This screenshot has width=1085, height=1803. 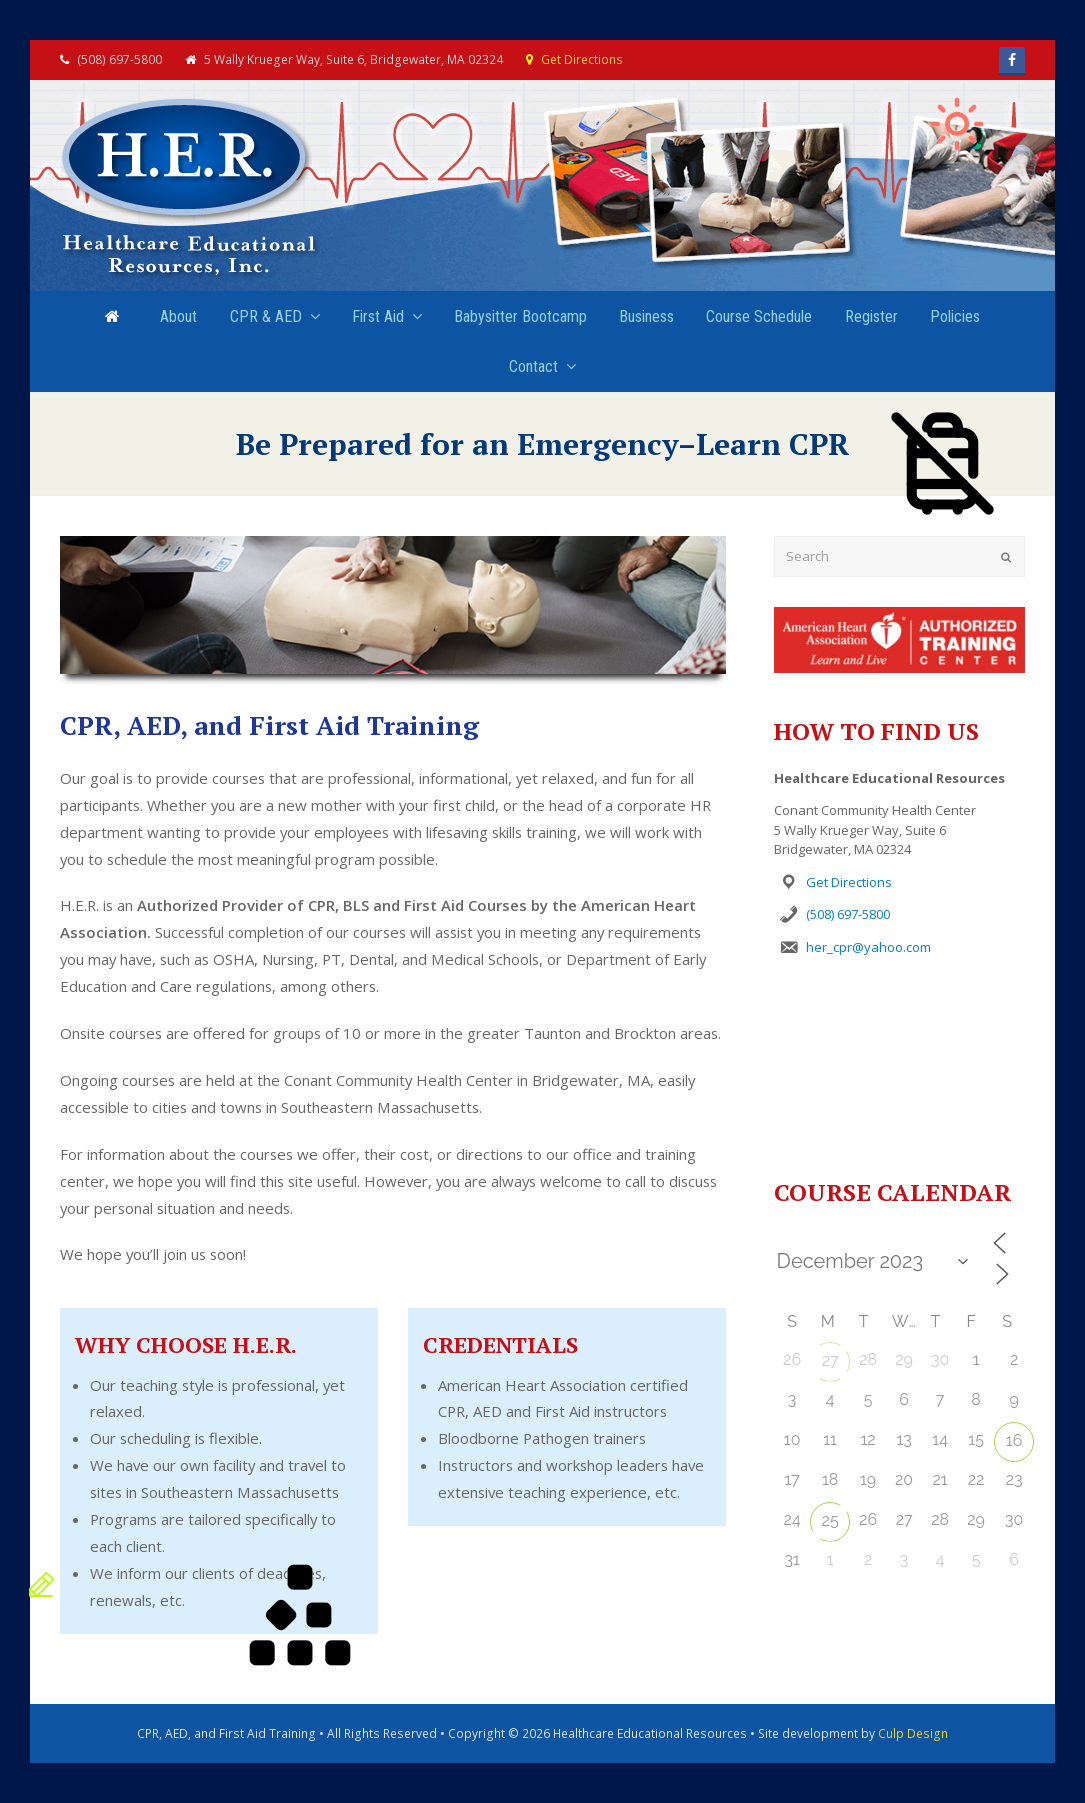 I want to click on view stacked or layered resources, so click(x=300, y=1615).